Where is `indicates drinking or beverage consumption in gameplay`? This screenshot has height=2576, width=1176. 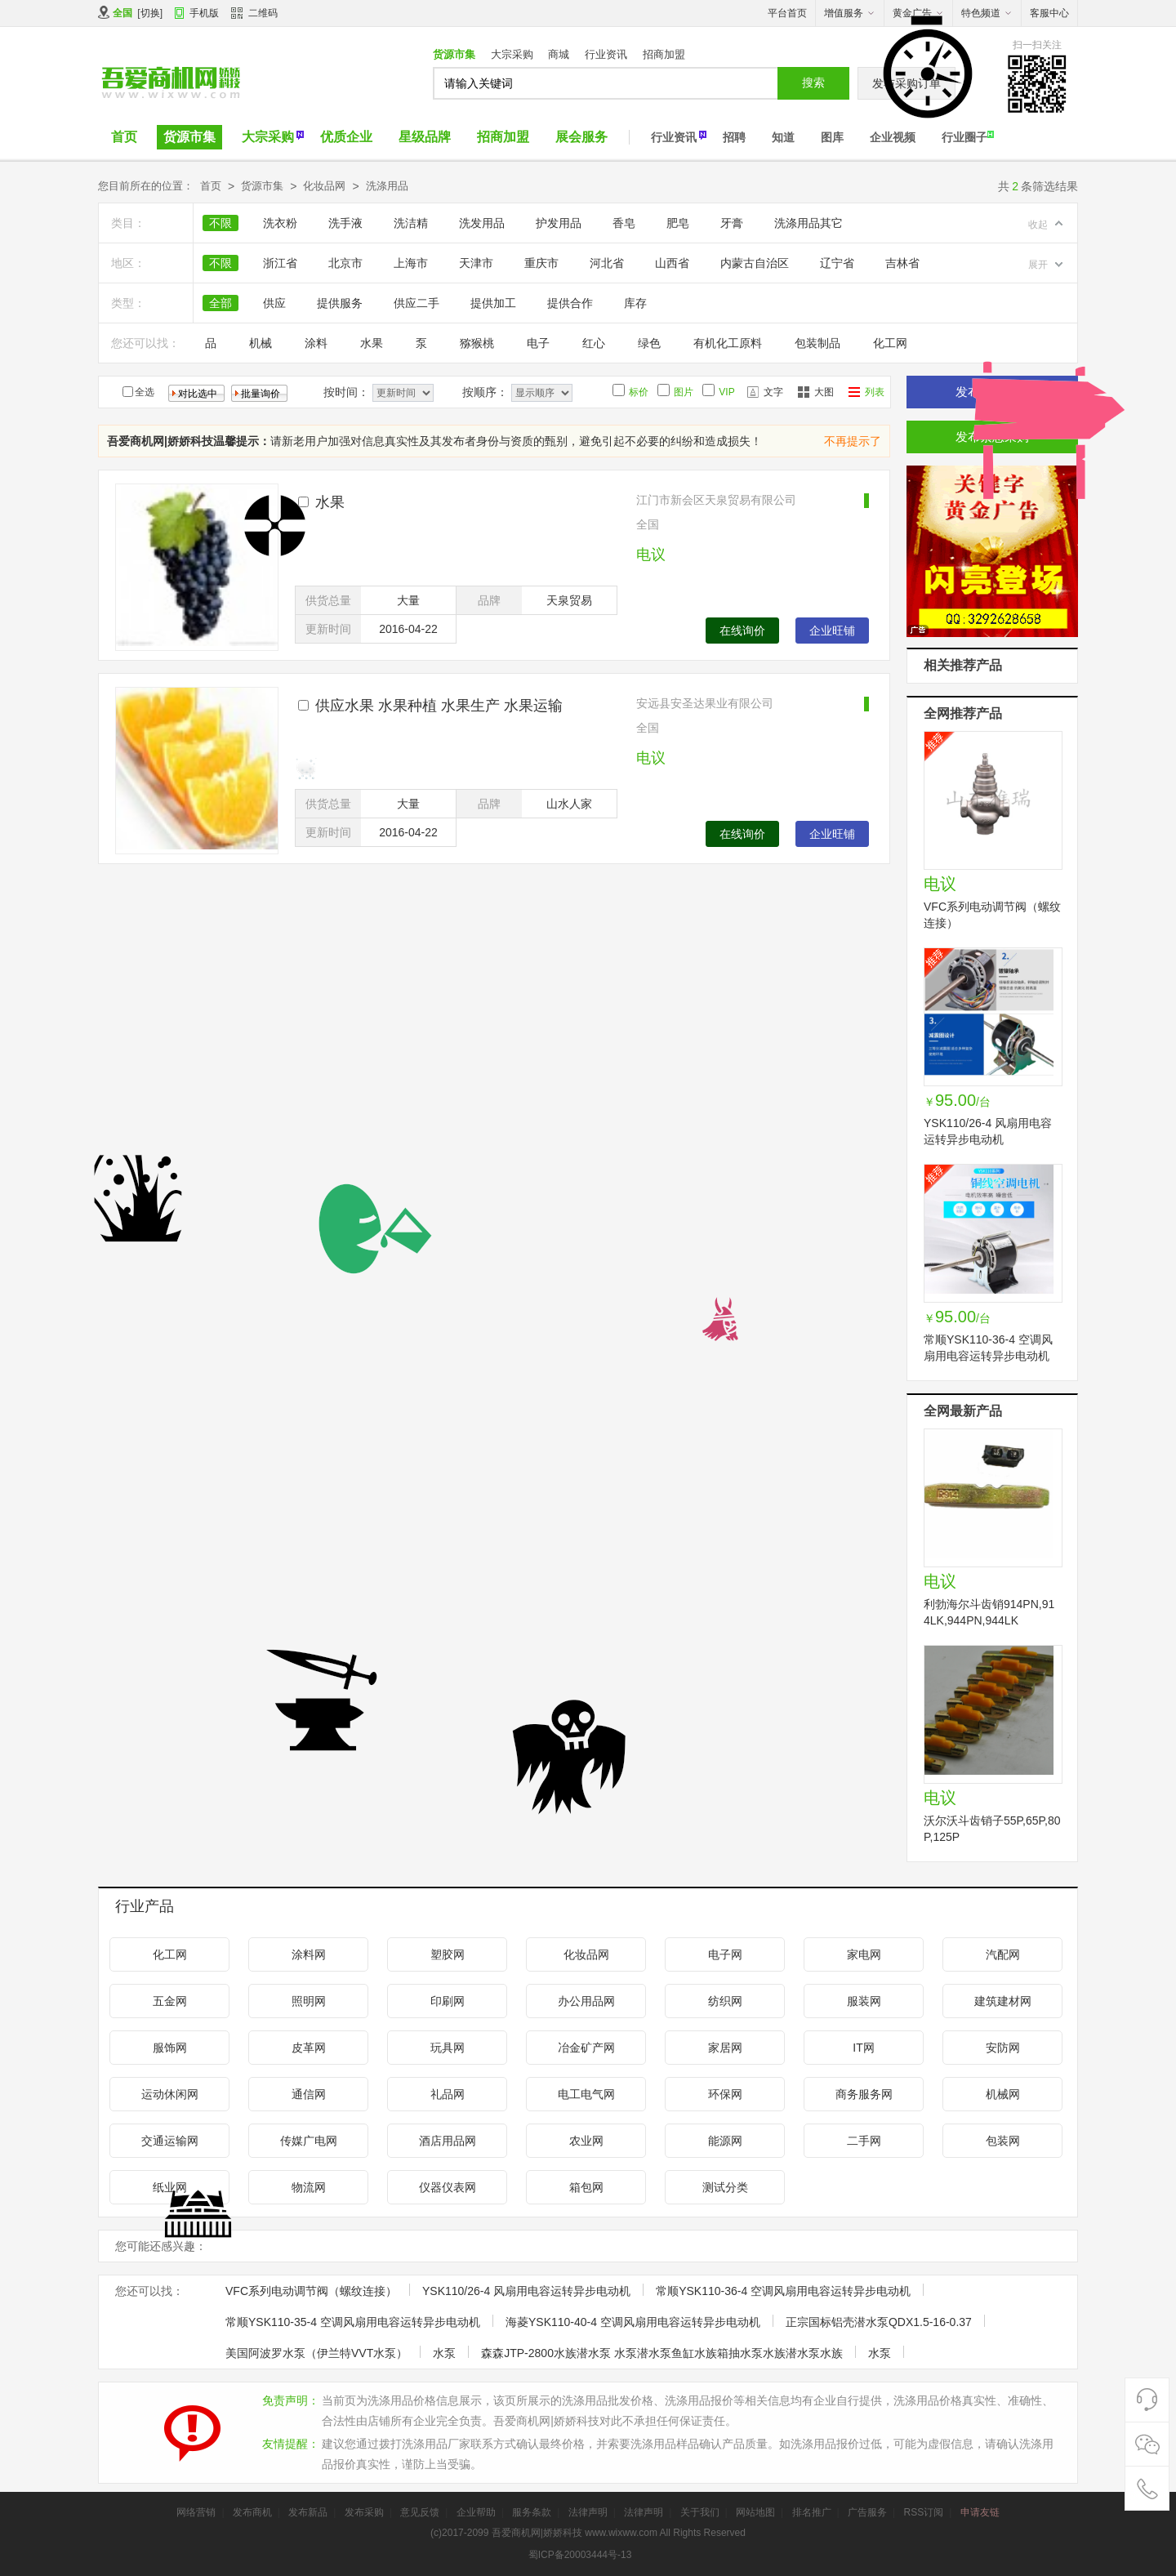 indicates drinking or beverage consumption in gameplay is located at coordinates (375, 1228).